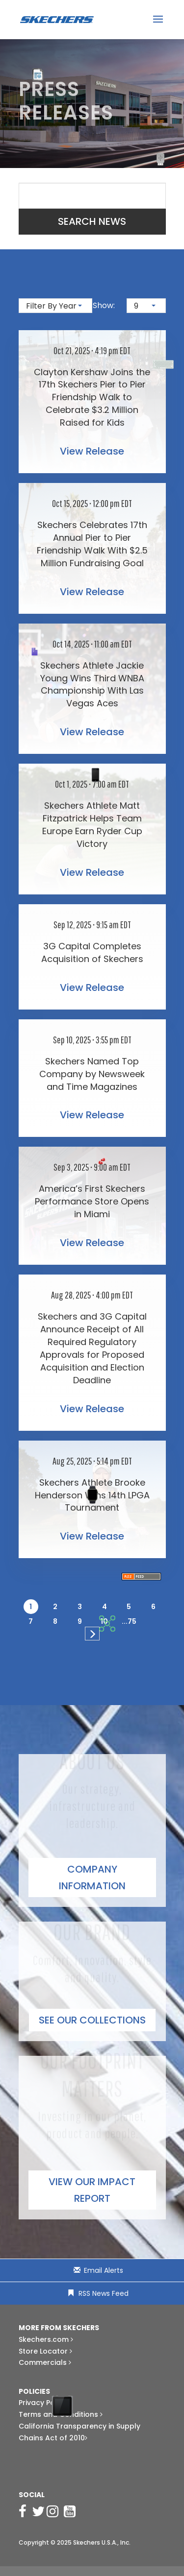 Image resolution: width=184 pixels, height=2576 pixels. I want to click on set up or configure an iPhone device, so click(95, 774).